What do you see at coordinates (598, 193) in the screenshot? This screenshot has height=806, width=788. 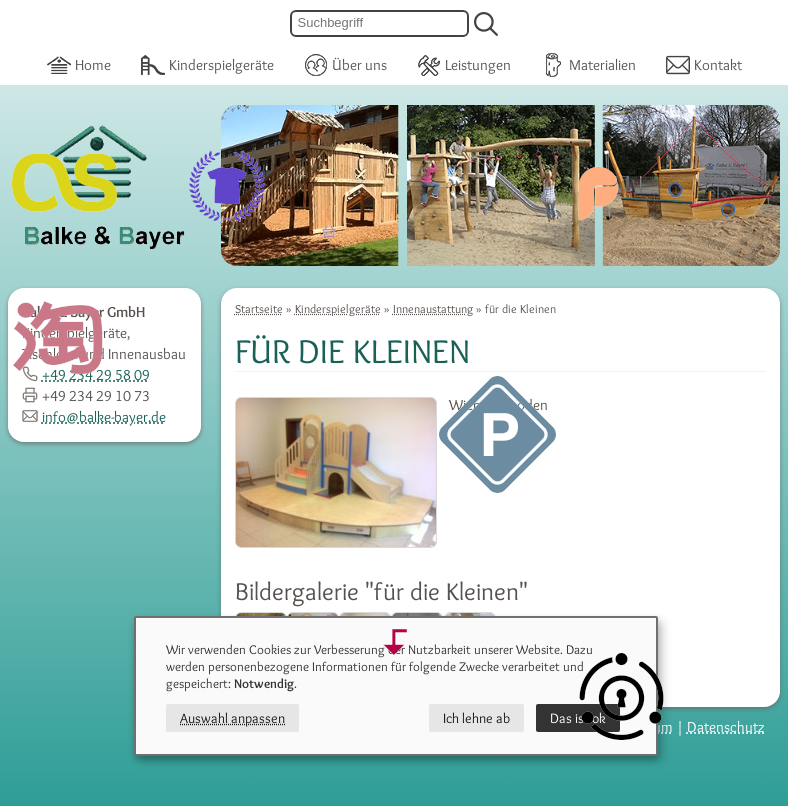 I see `open Plausible Analytics dashboard` at bounding box center [598, 193].